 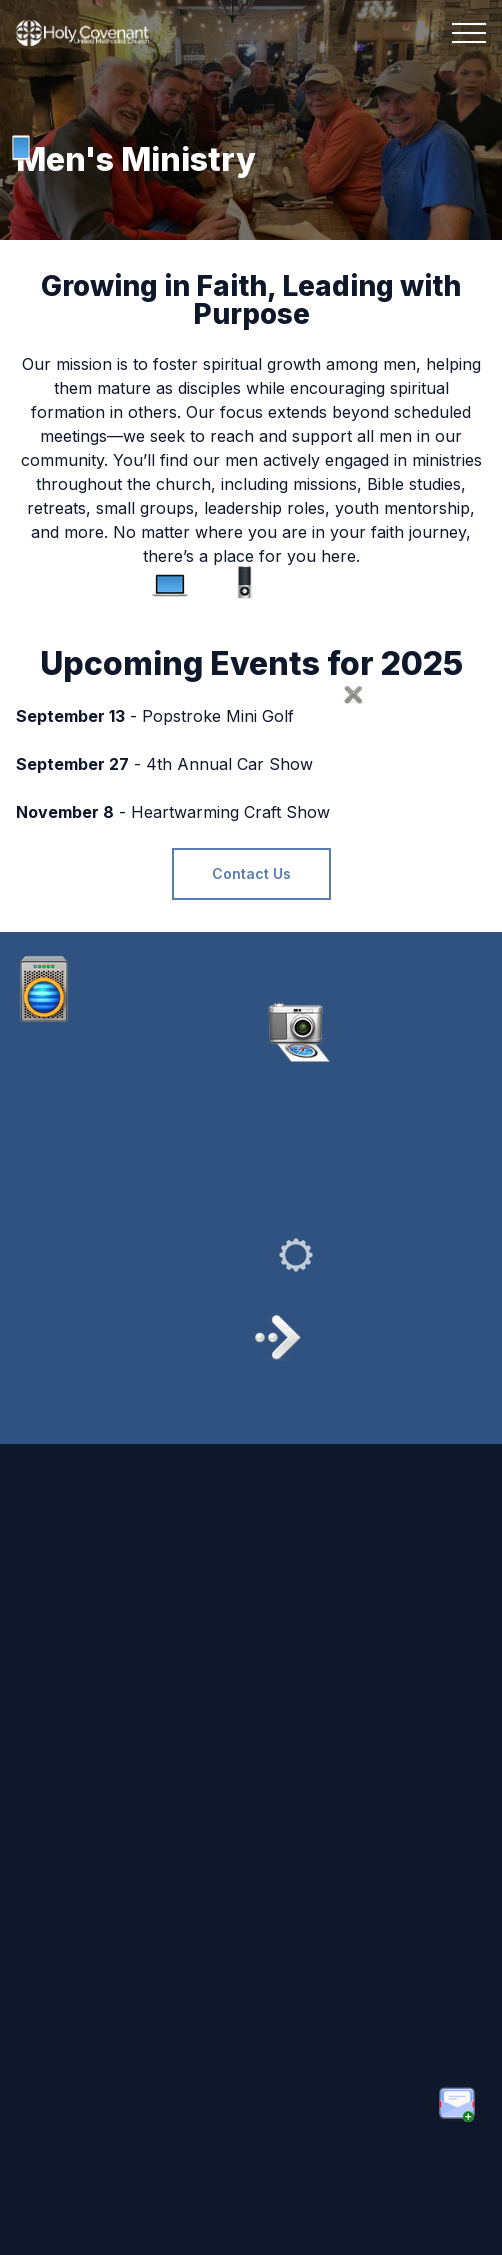 What do you see at coordinates (170, 583) in the screenshot?
I see `represents this macbook pro device in system settings` at bounding box center [170, 583].